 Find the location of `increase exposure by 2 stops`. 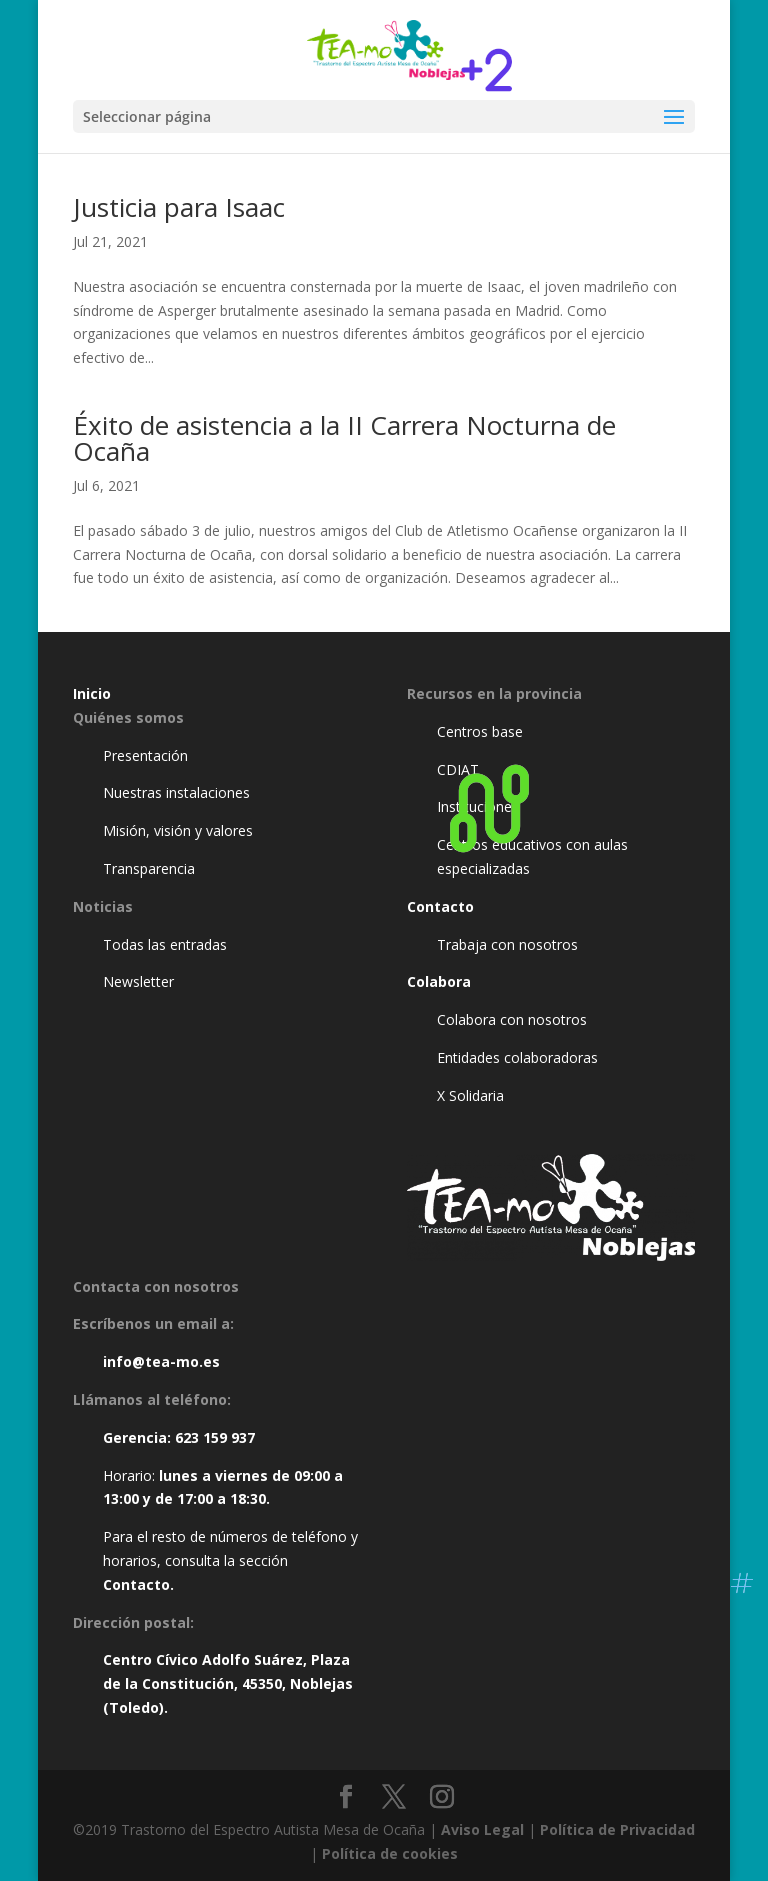

increase exposure by 2 stops is located at coordinates (488, 70).